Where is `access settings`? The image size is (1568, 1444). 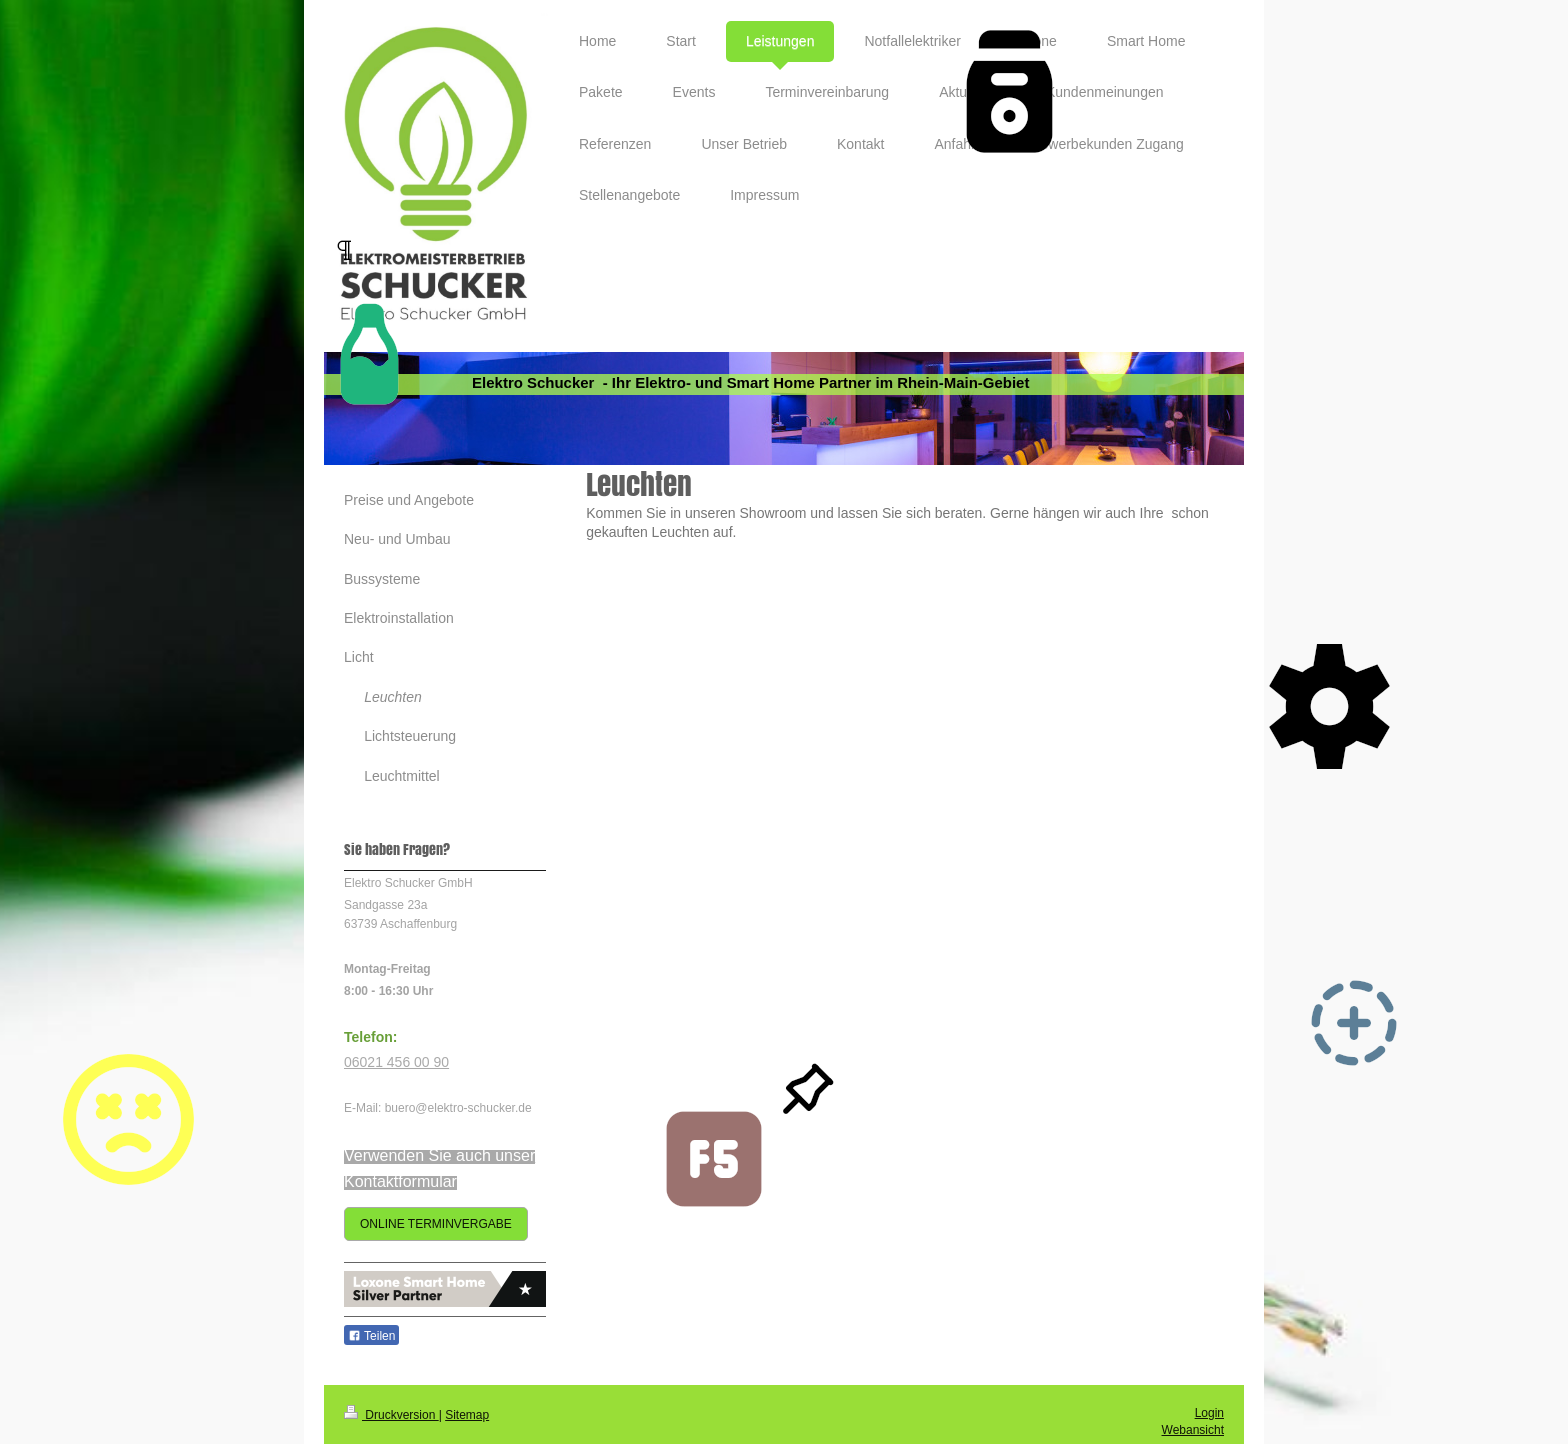
access settings is located at coordinates (1329, 706).